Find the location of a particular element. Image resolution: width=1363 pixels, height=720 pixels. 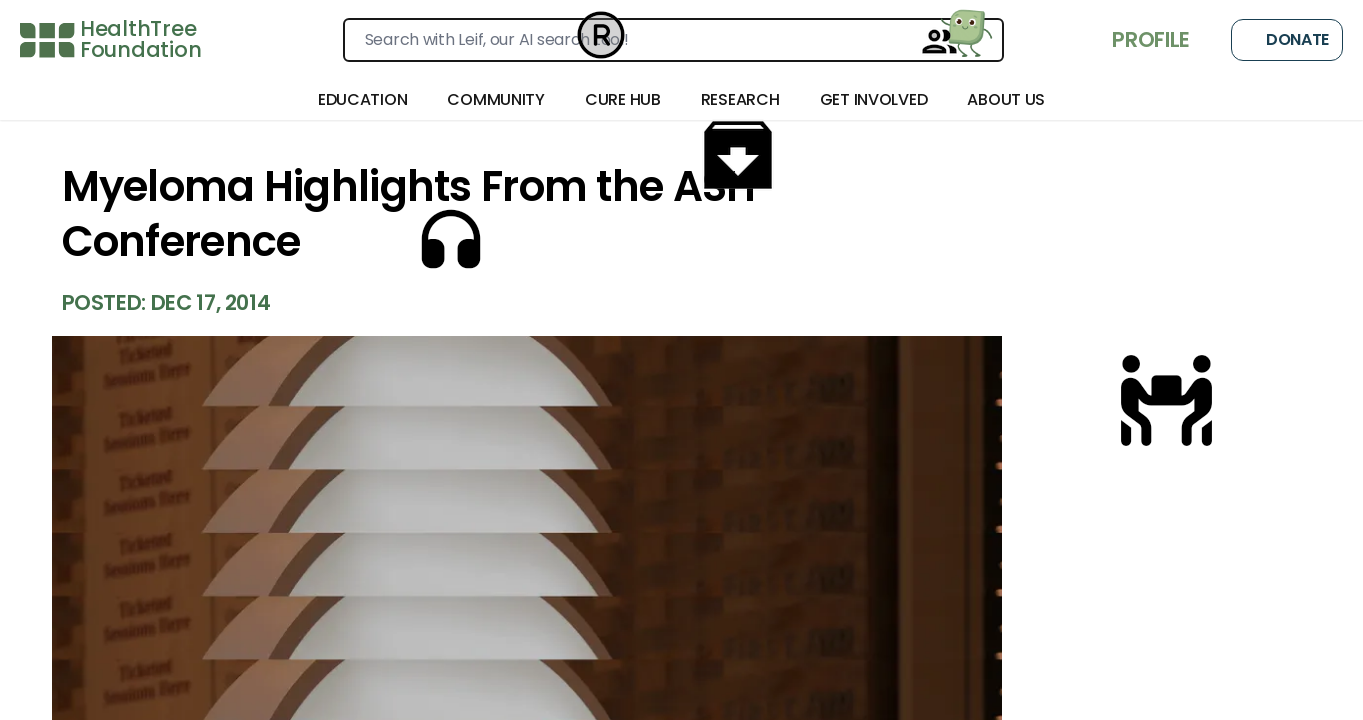

team collaboration or shared task is located at coordinates (1166, 400).